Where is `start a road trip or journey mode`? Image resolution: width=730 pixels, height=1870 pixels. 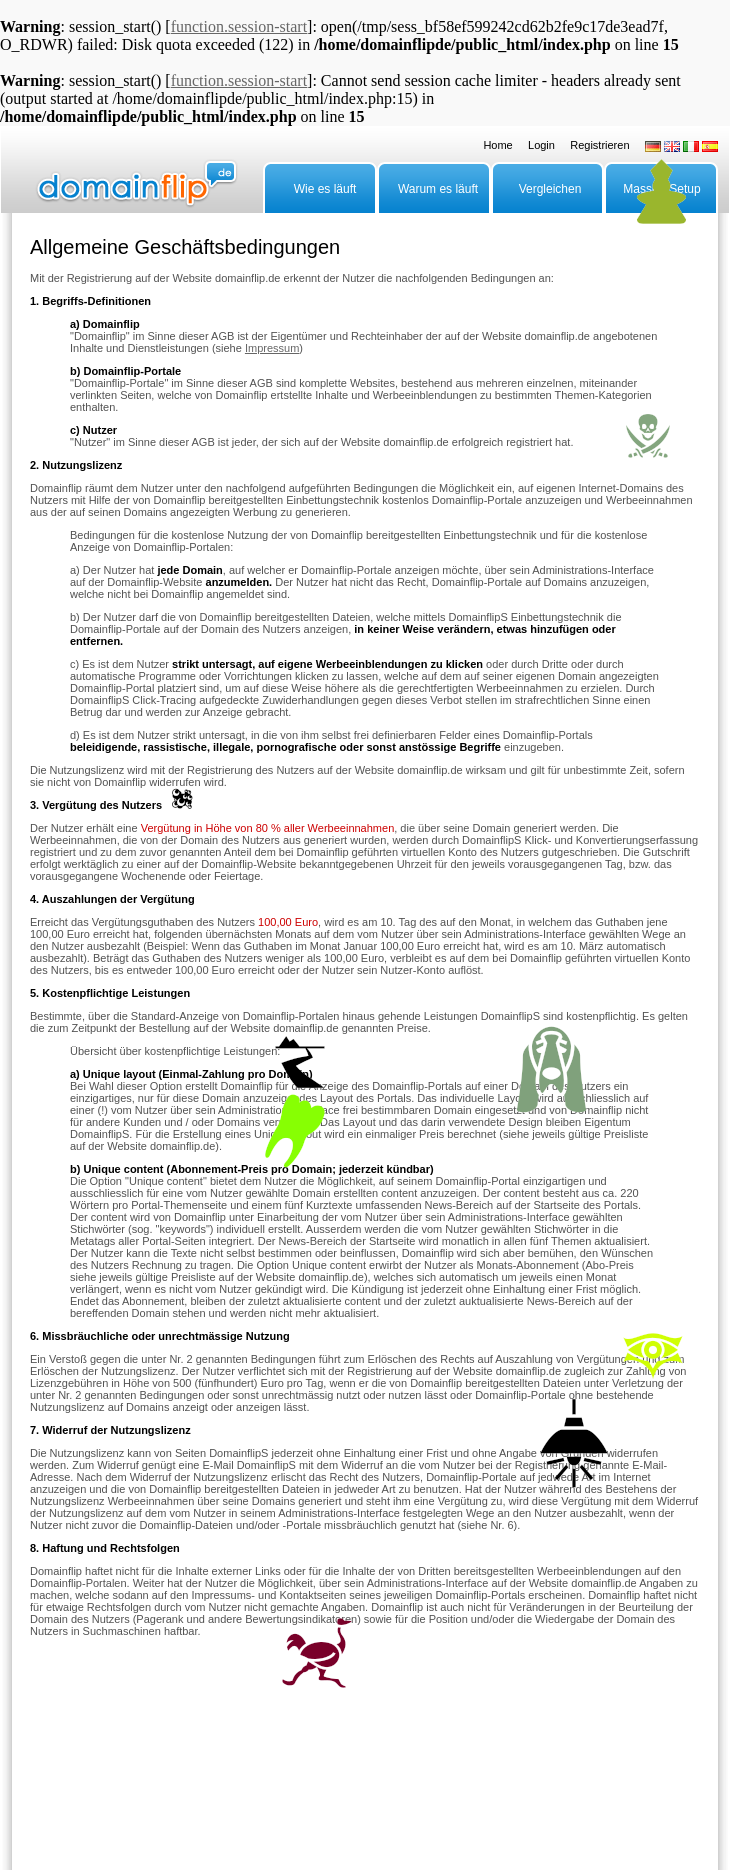
start a road trip or journey mode is located at coordinates (300, 1062).